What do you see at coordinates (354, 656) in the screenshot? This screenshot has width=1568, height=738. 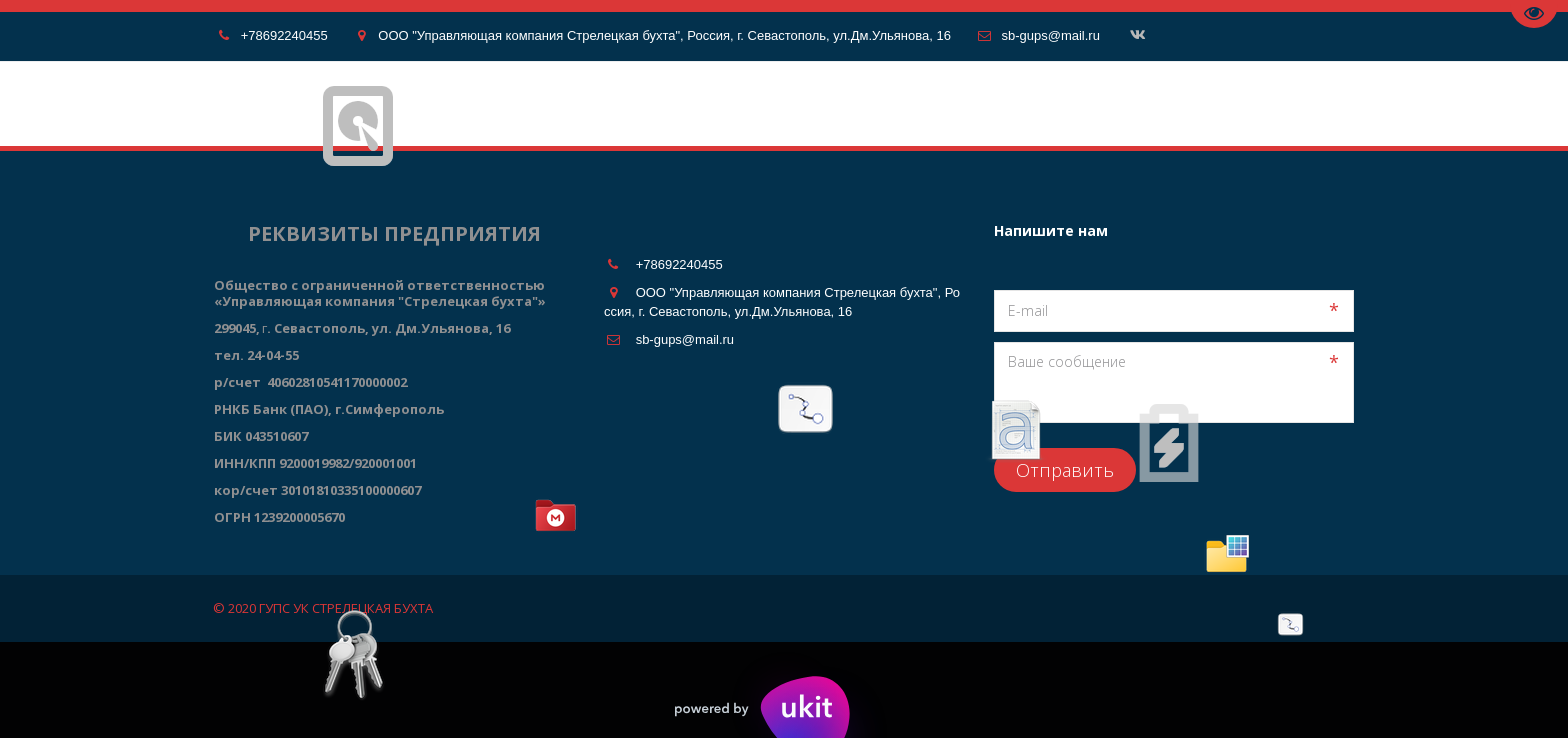 I see `access account and login settings` at bounding box center [354, 656].